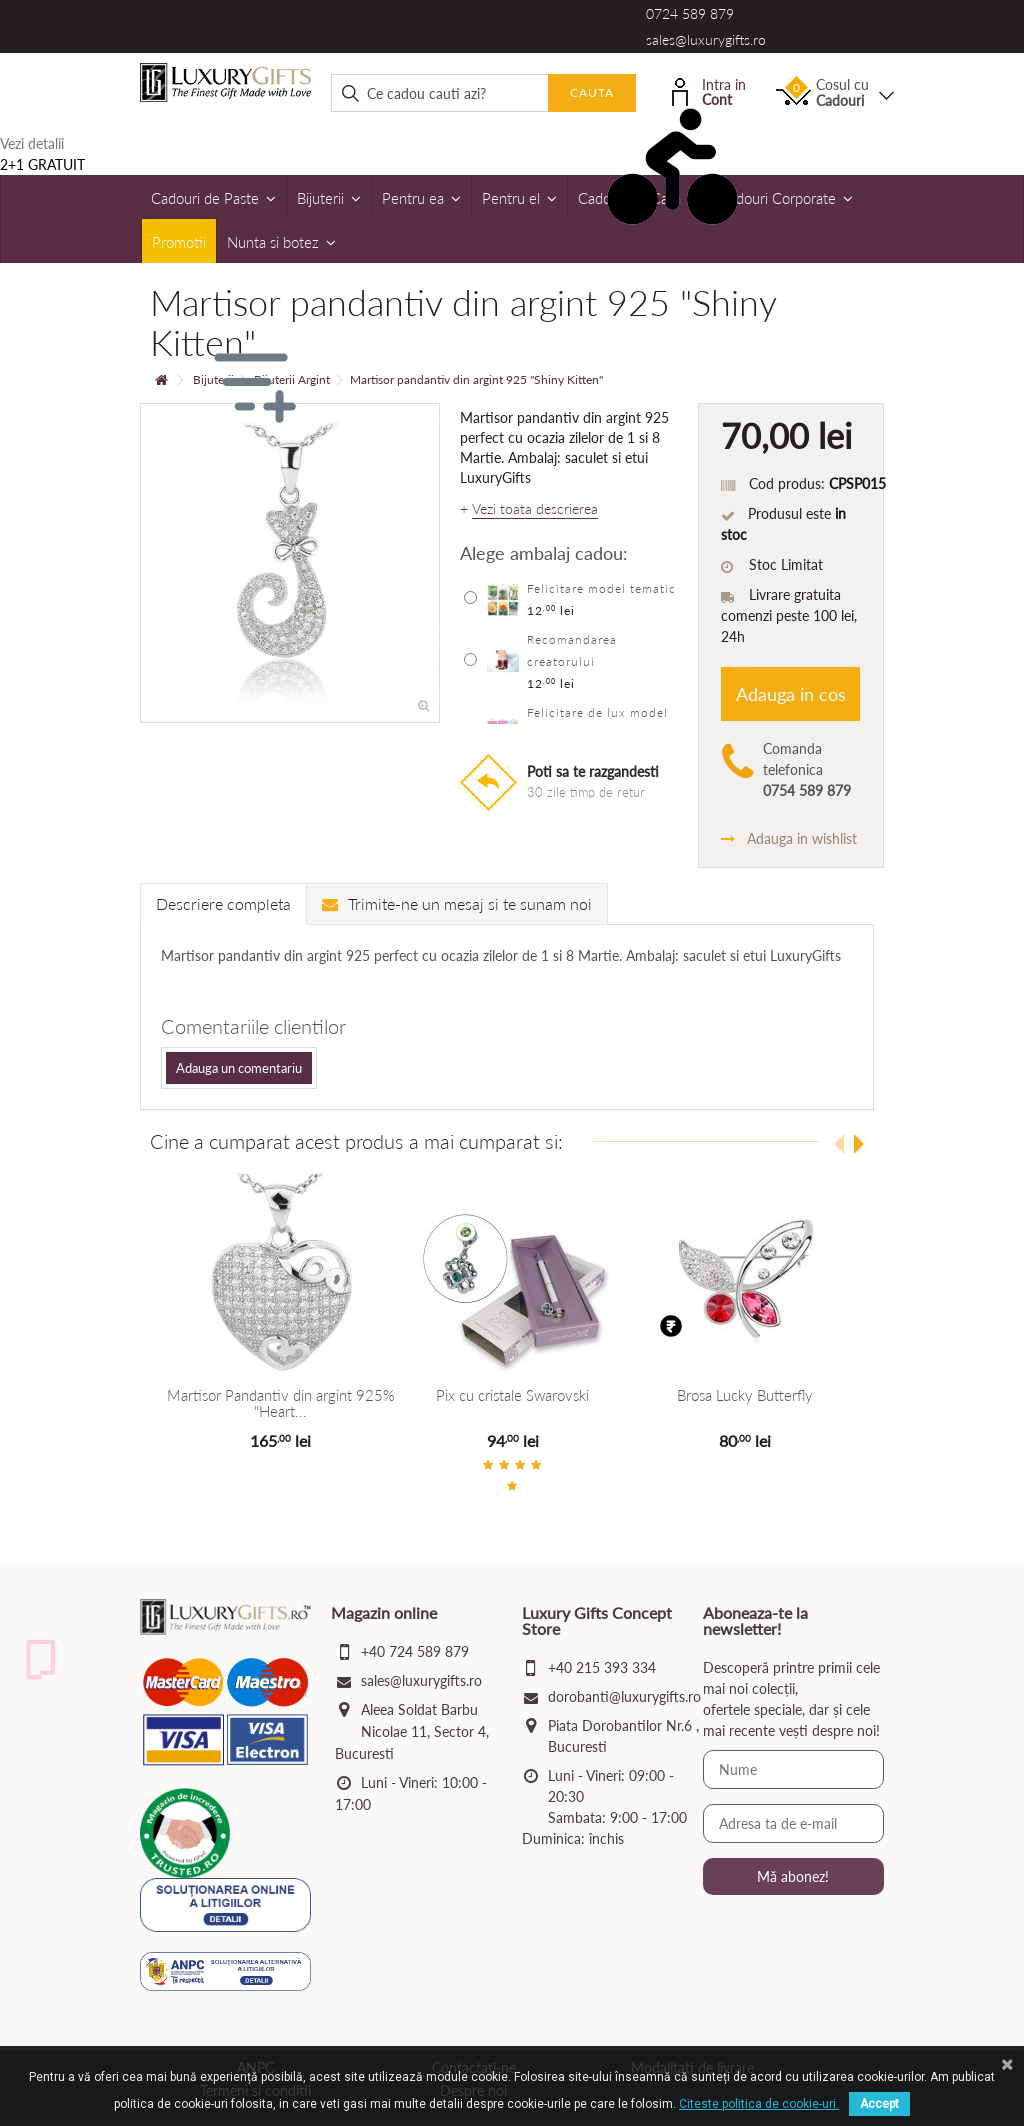  I want to click on add a new filter criteria, so click(251, 382).